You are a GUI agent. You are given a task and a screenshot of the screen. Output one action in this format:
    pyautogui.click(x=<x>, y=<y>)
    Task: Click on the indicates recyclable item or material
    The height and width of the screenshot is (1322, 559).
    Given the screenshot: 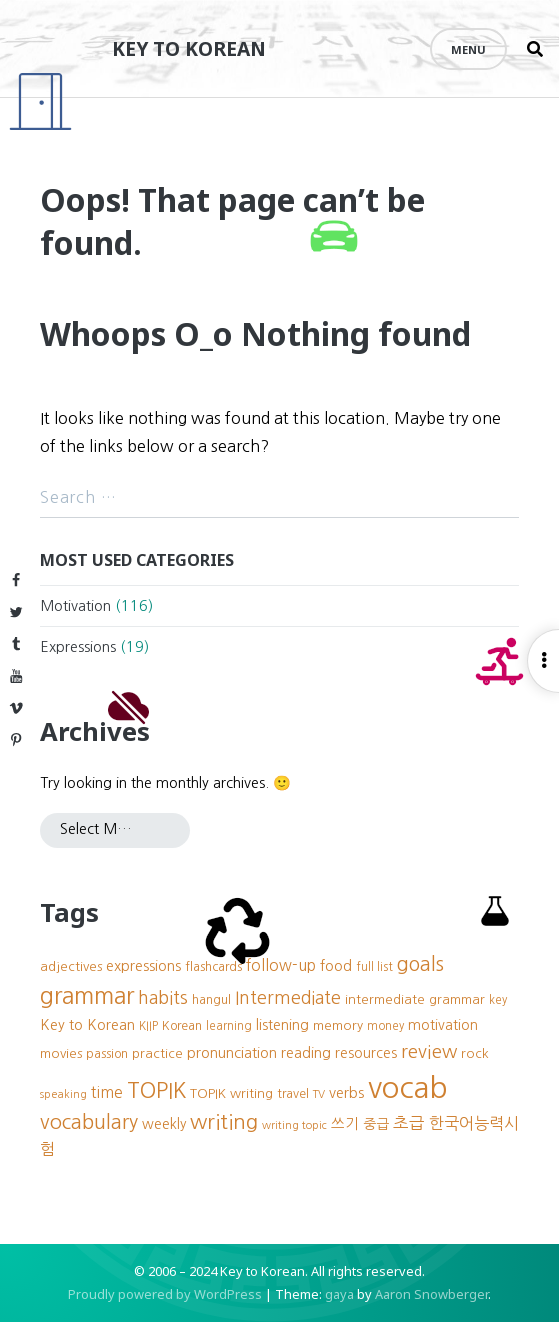 What is the action you would take?
    pyautogui.click(x=237, y=929)
    